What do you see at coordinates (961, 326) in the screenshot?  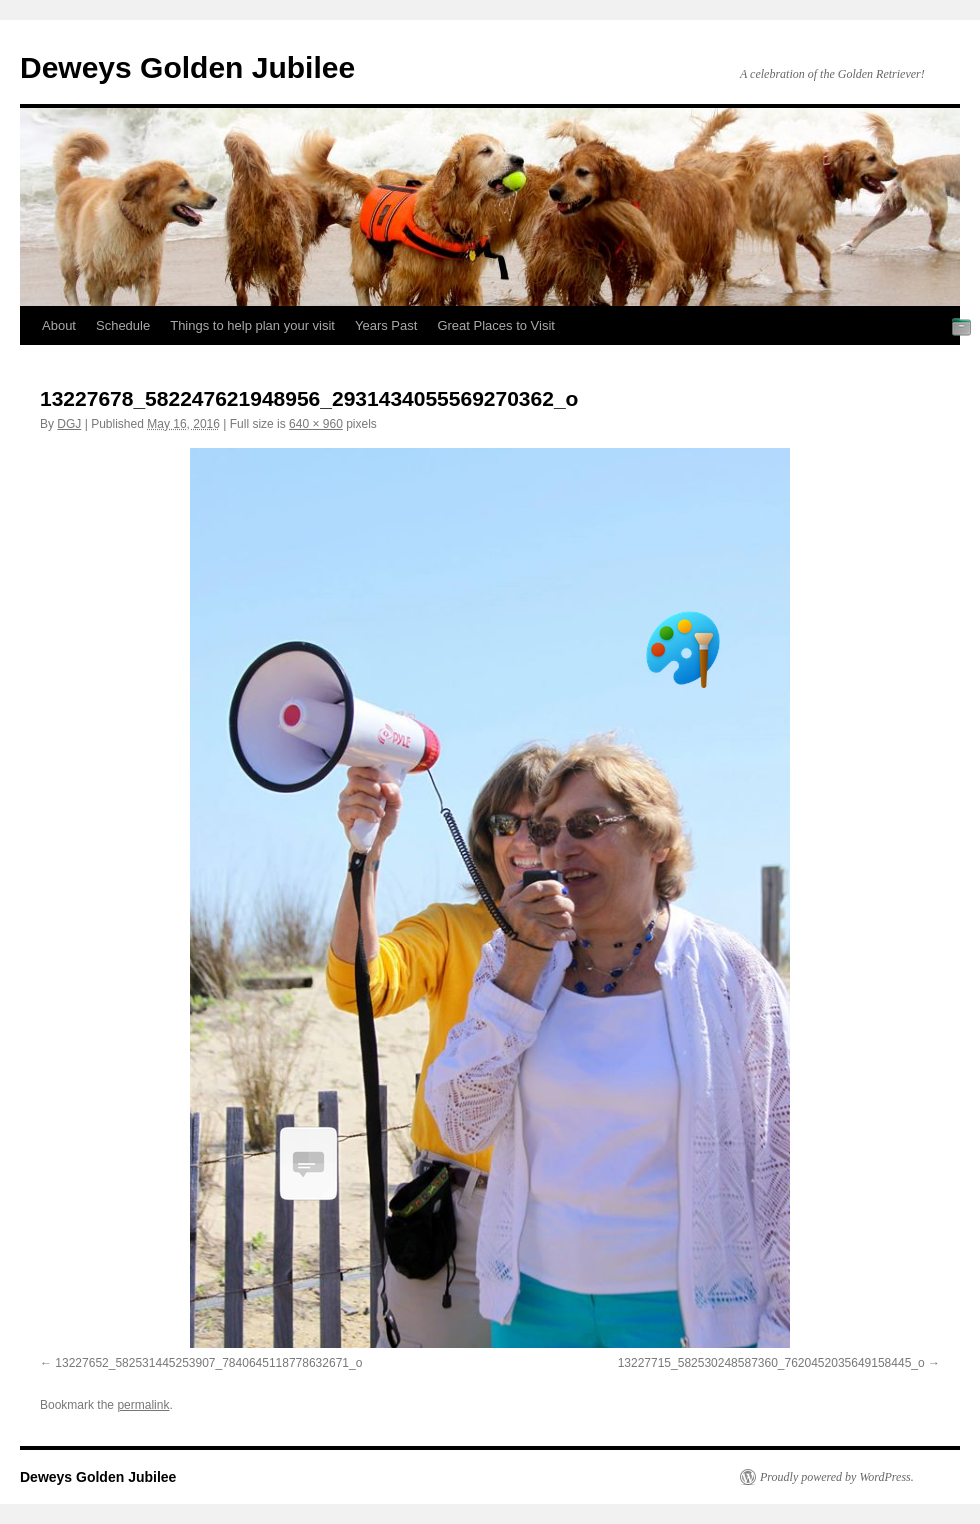 I see `open the file manager` at bounding box center [961, 326].